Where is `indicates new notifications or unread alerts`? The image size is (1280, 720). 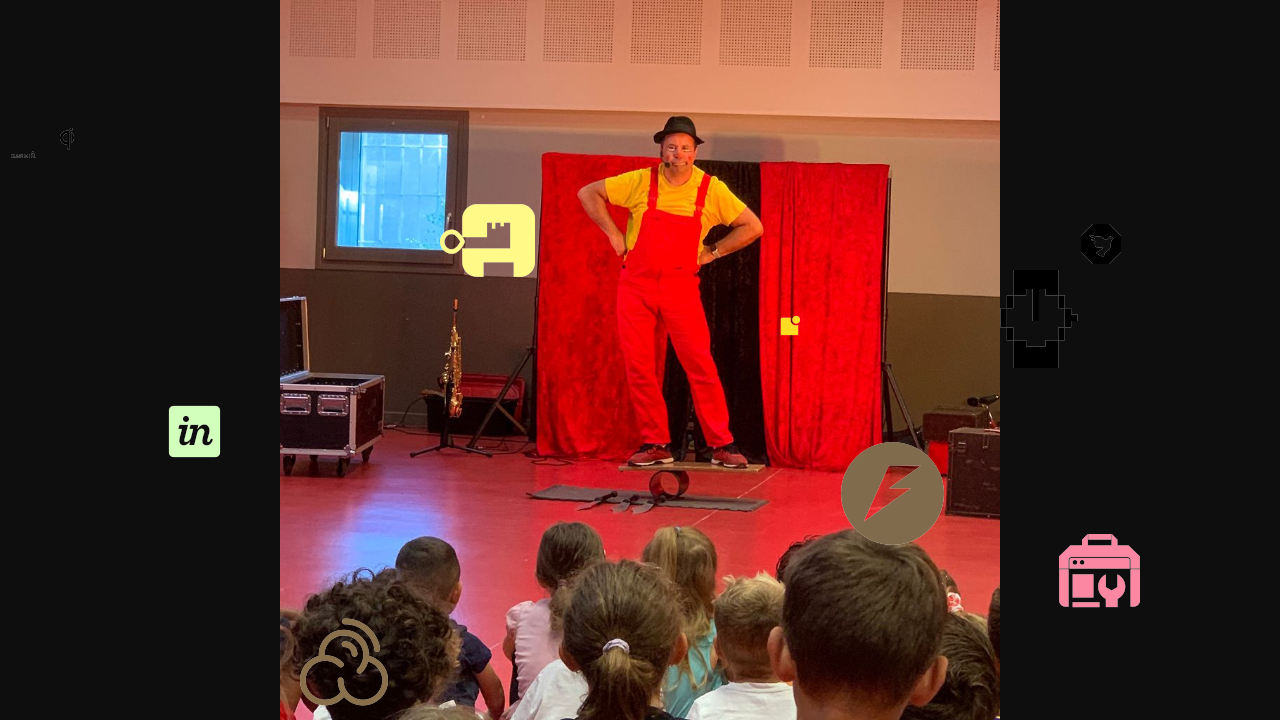
indicates new notifications or unread alerts is located at coordinates (789, 325).